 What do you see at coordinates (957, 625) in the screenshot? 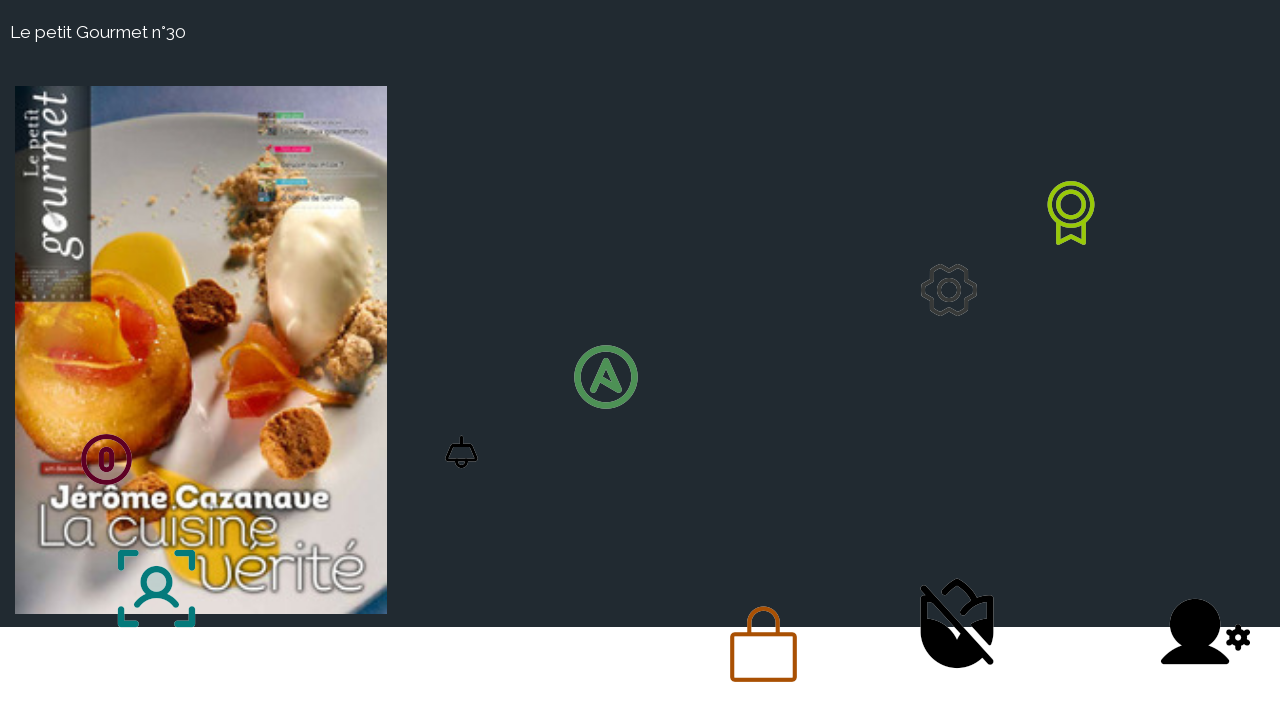
I see `indicates grain-free or no grains` at bounding box center [957, 625].